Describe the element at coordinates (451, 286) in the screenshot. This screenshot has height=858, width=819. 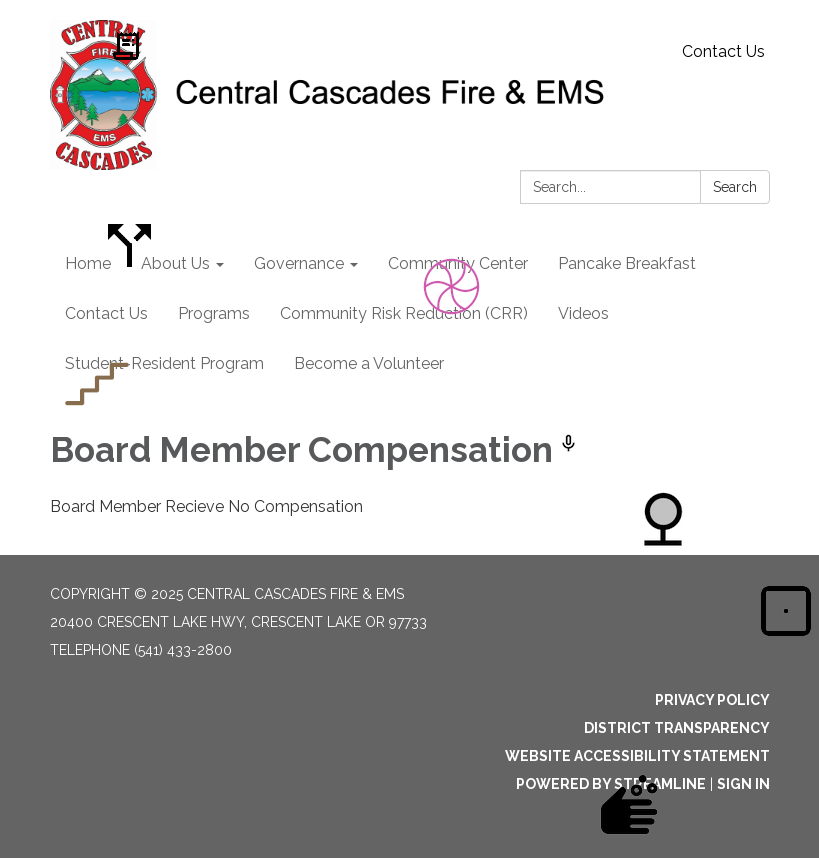
I see `loading content in progress` at that location.